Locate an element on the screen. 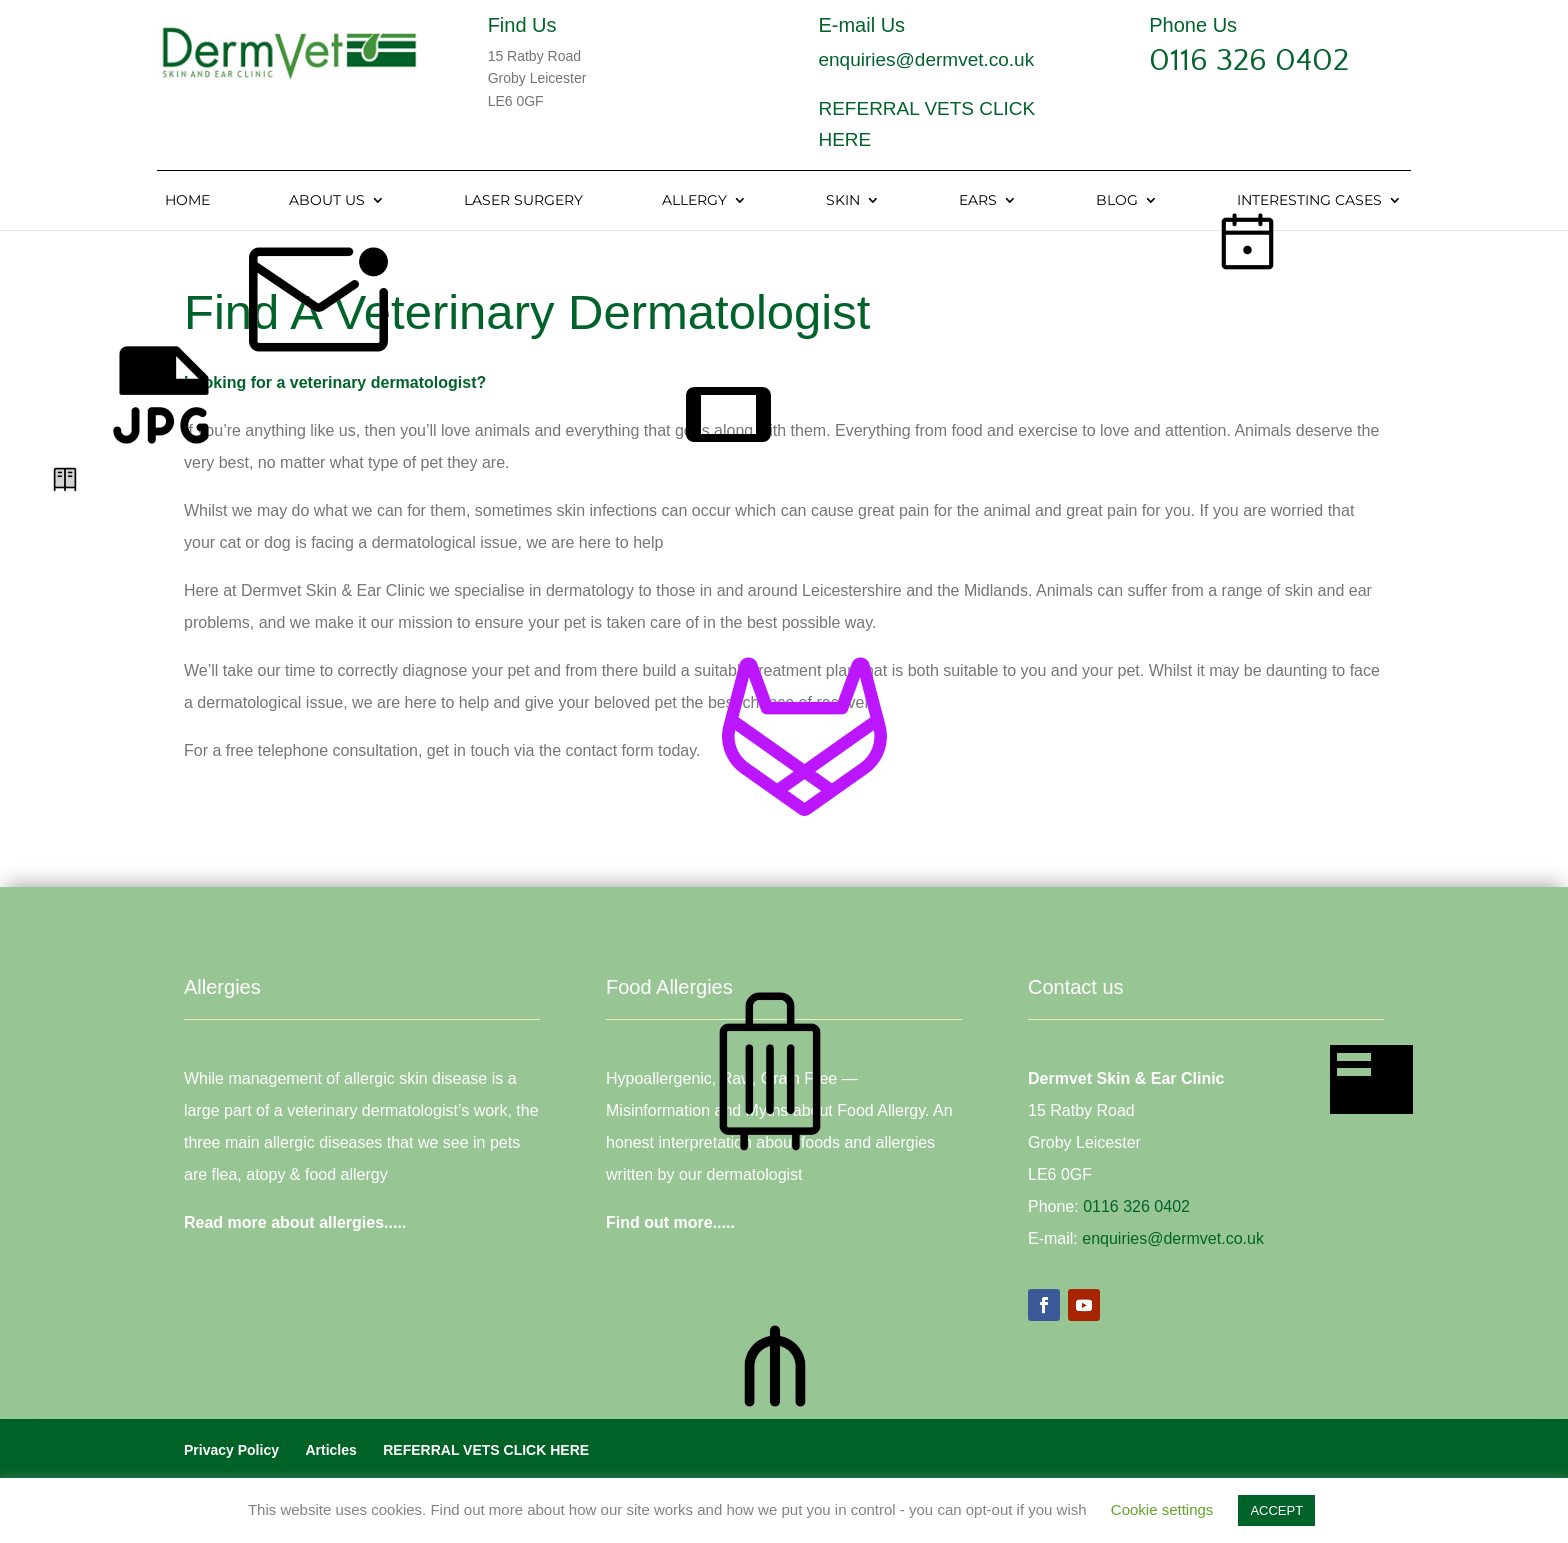  indicates a calendar event or reminder is located at coordinates (1247, 243).